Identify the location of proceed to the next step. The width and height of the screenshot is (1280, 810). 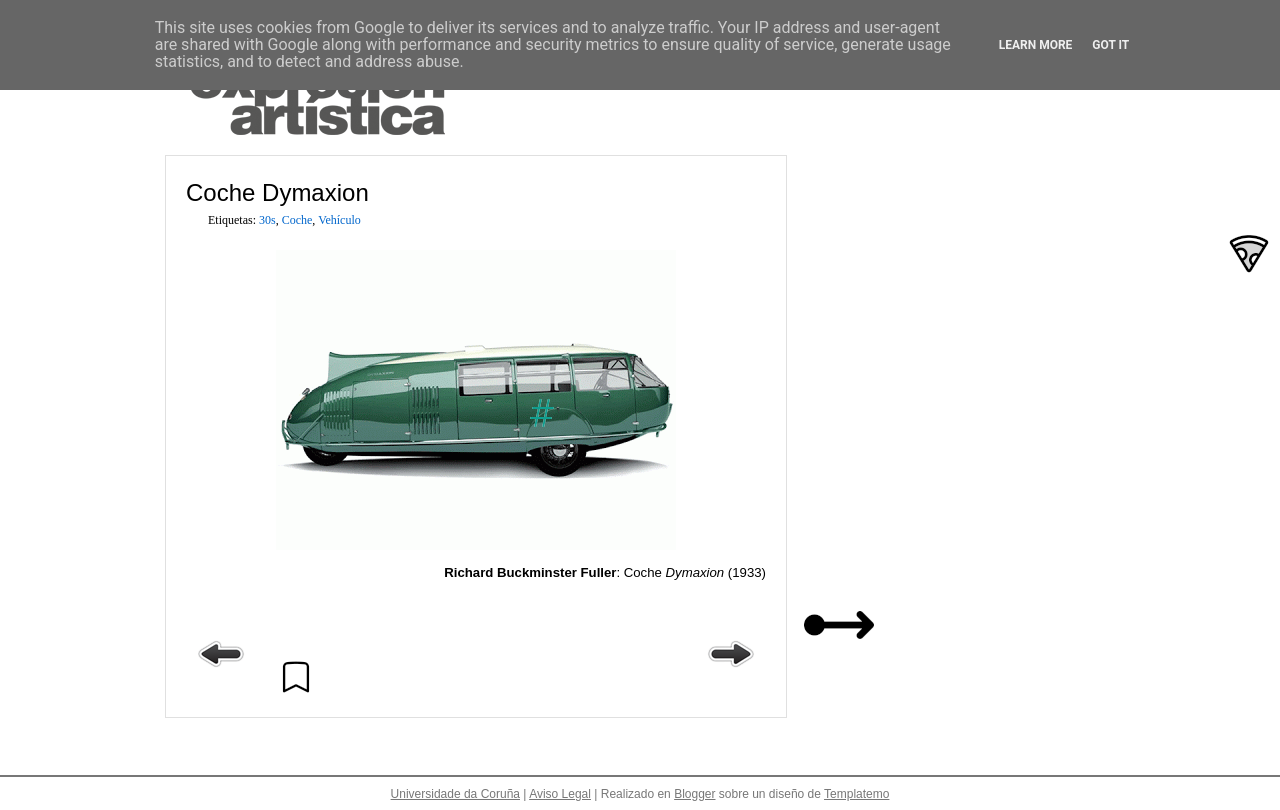
(839, 625).